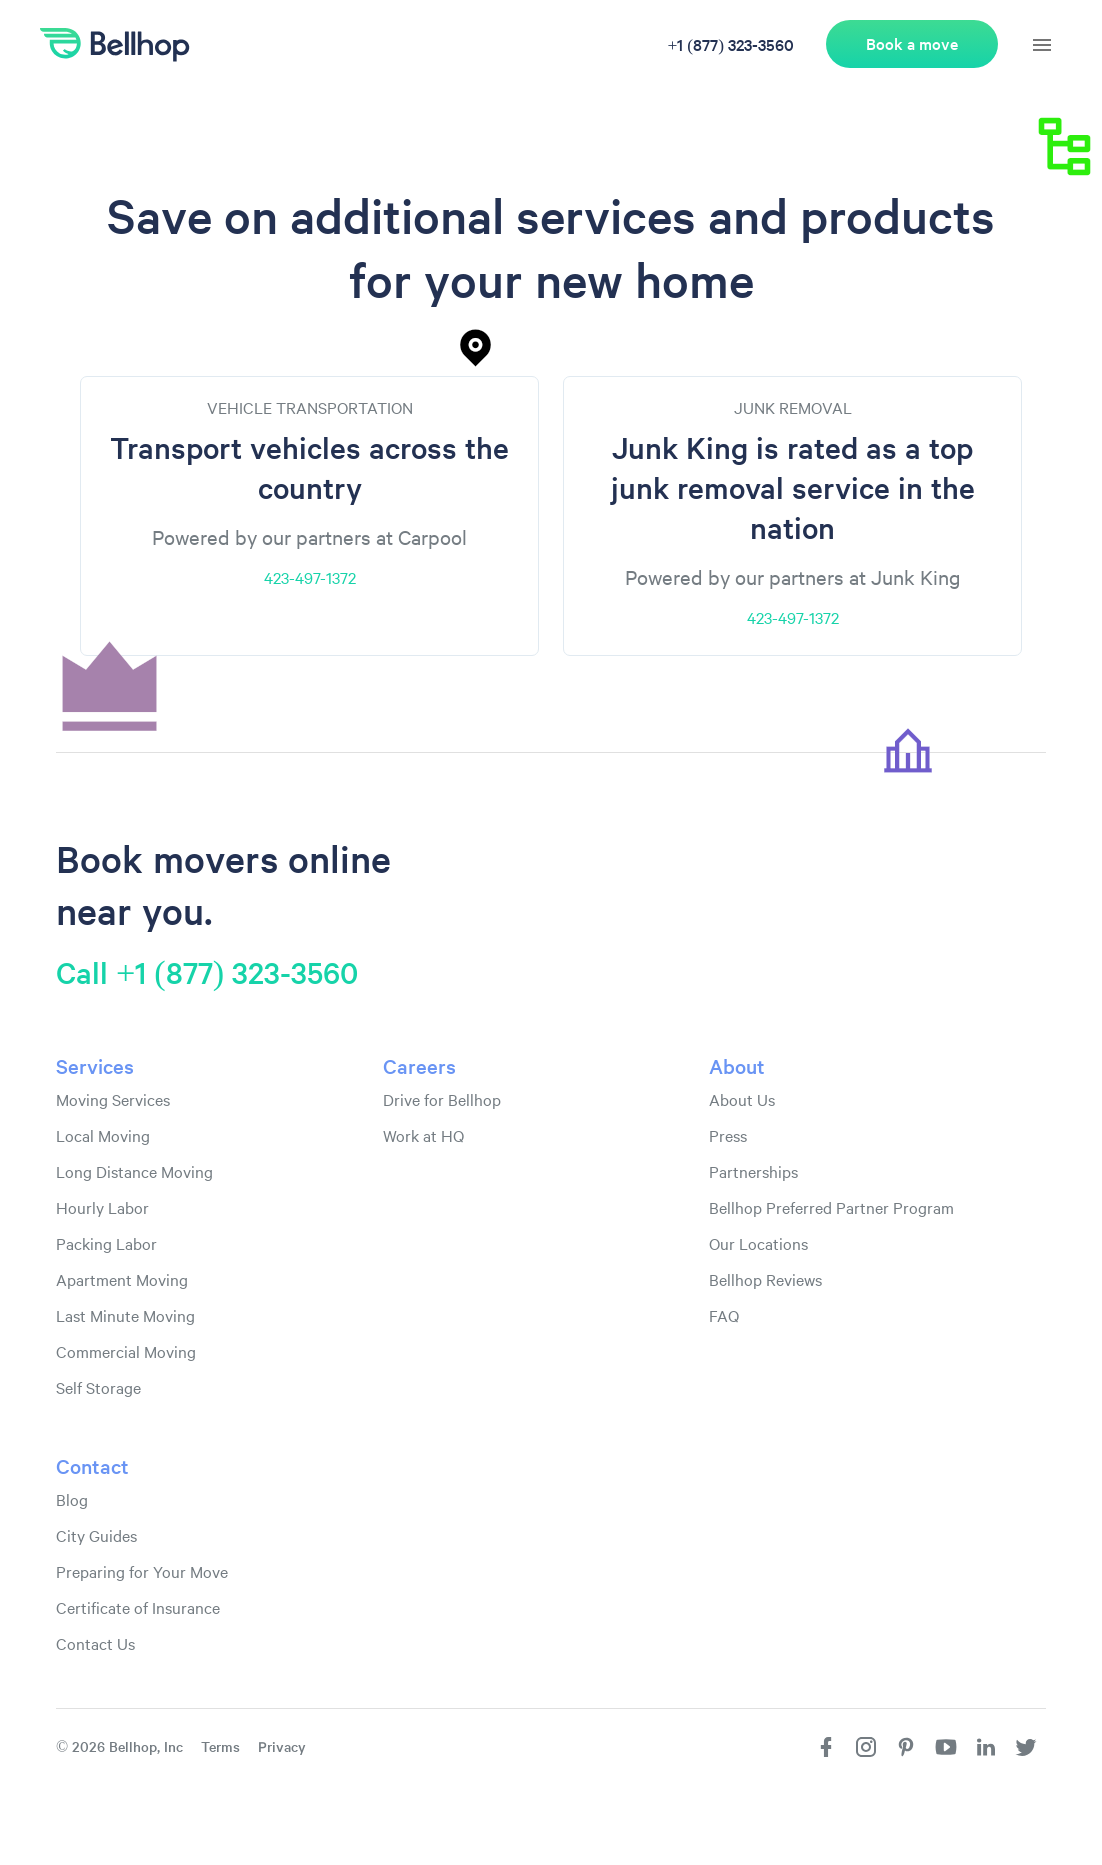 Image resolution: width=1102 pixels, height=1865 pixels. I want to click on indicates VIP or premium membership status, so click(109, 688).